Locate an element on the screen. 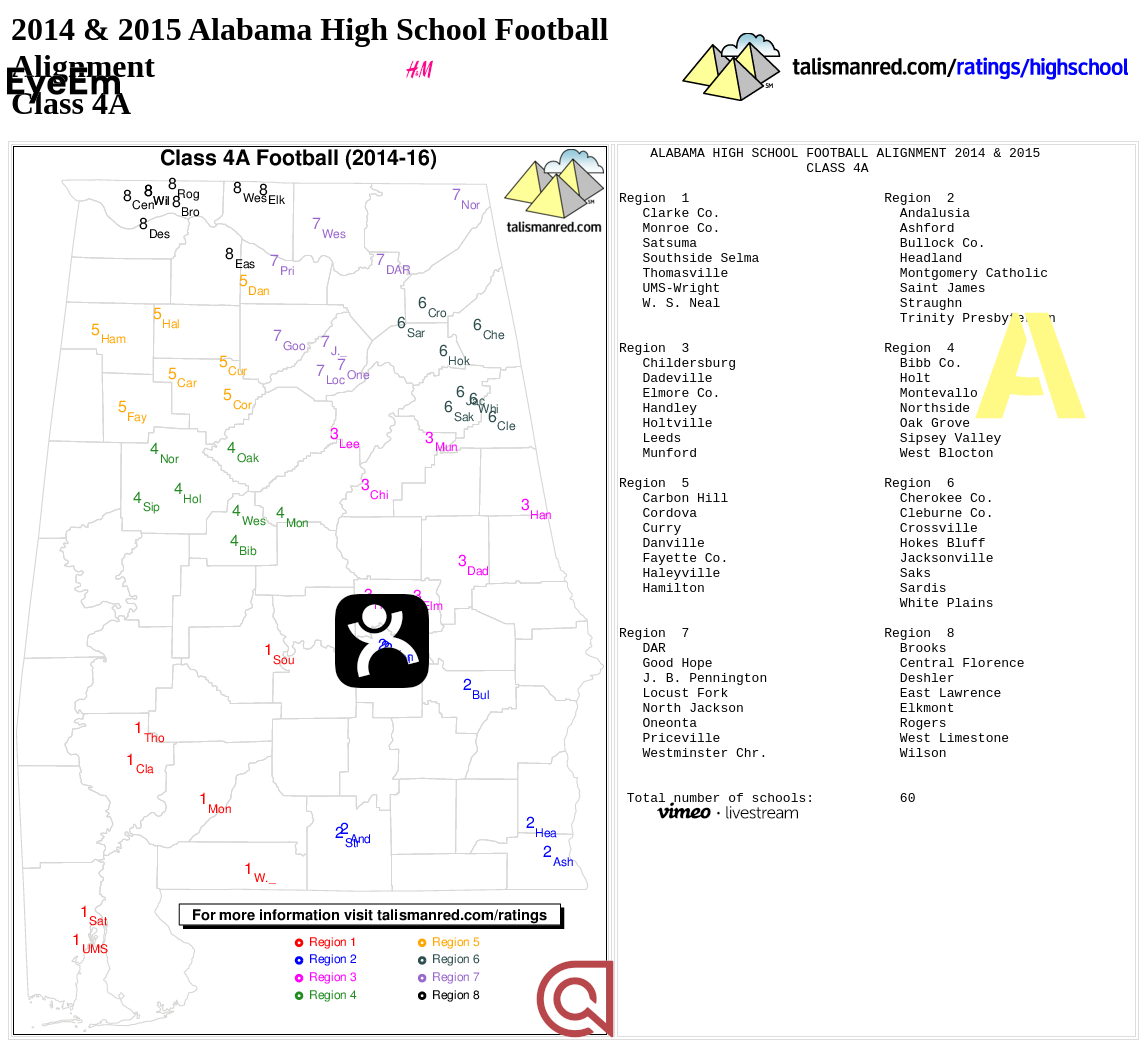 This screenshot has height=1056, width=1139. open the Dianping app is located at coordinates (382, 641).